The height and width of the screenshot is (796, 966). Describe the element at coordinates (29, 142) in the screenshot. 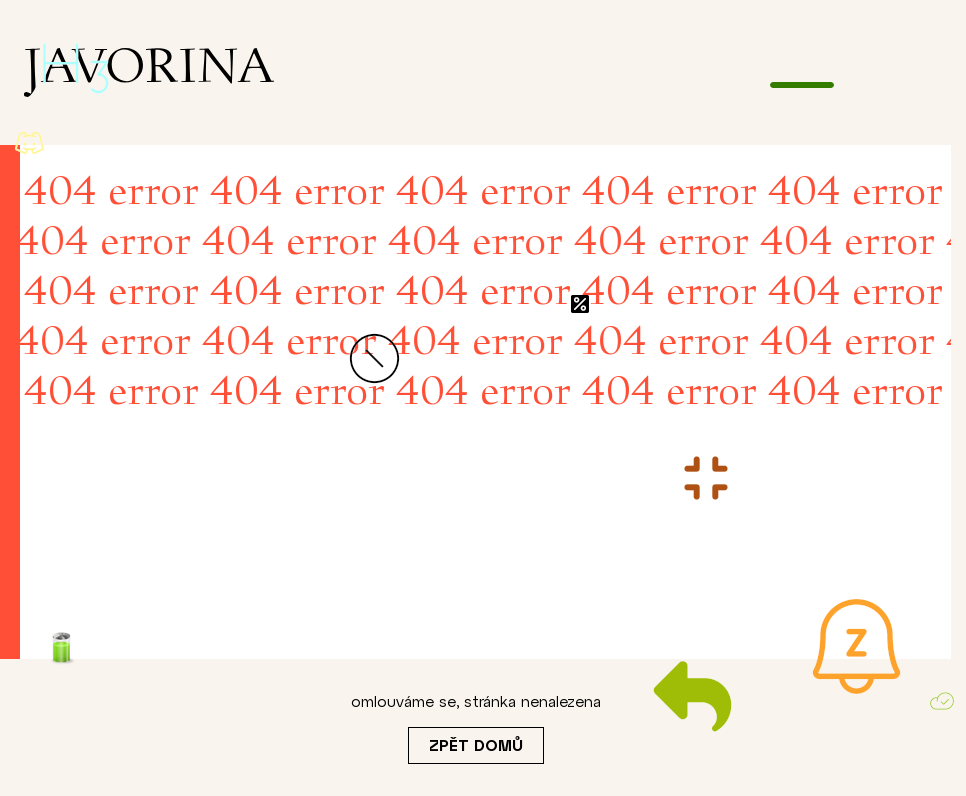

I see `open Discord` at that location.